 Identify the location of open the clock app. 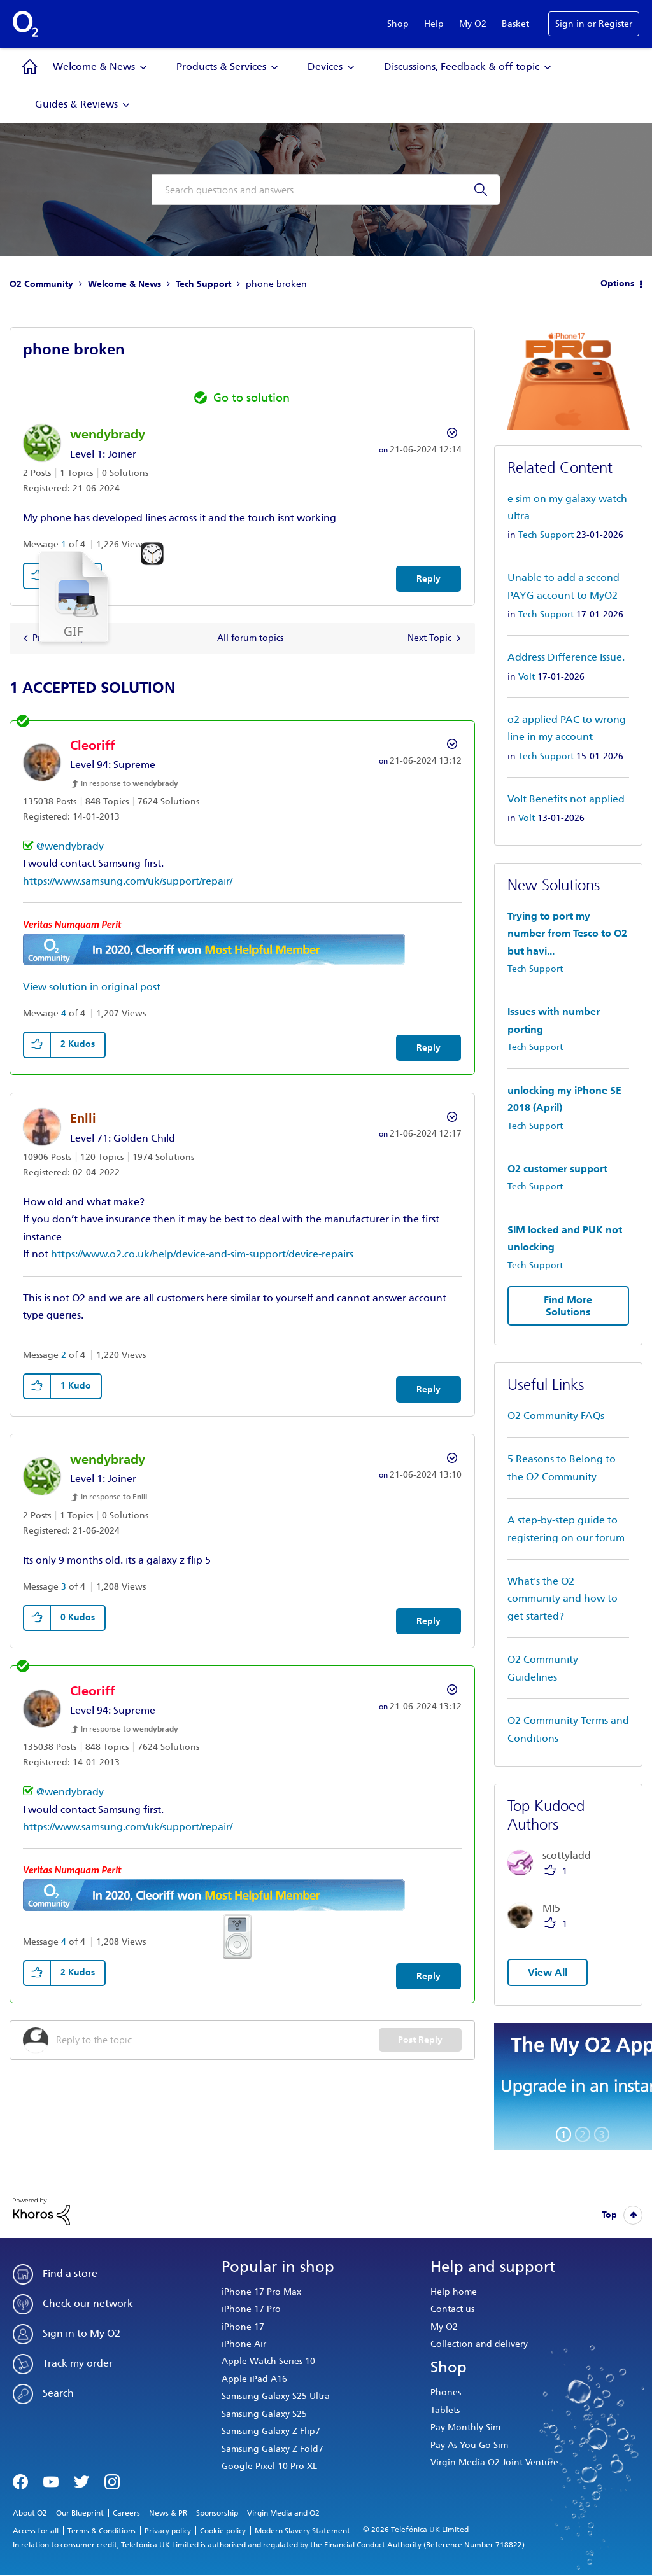
(152, 554).